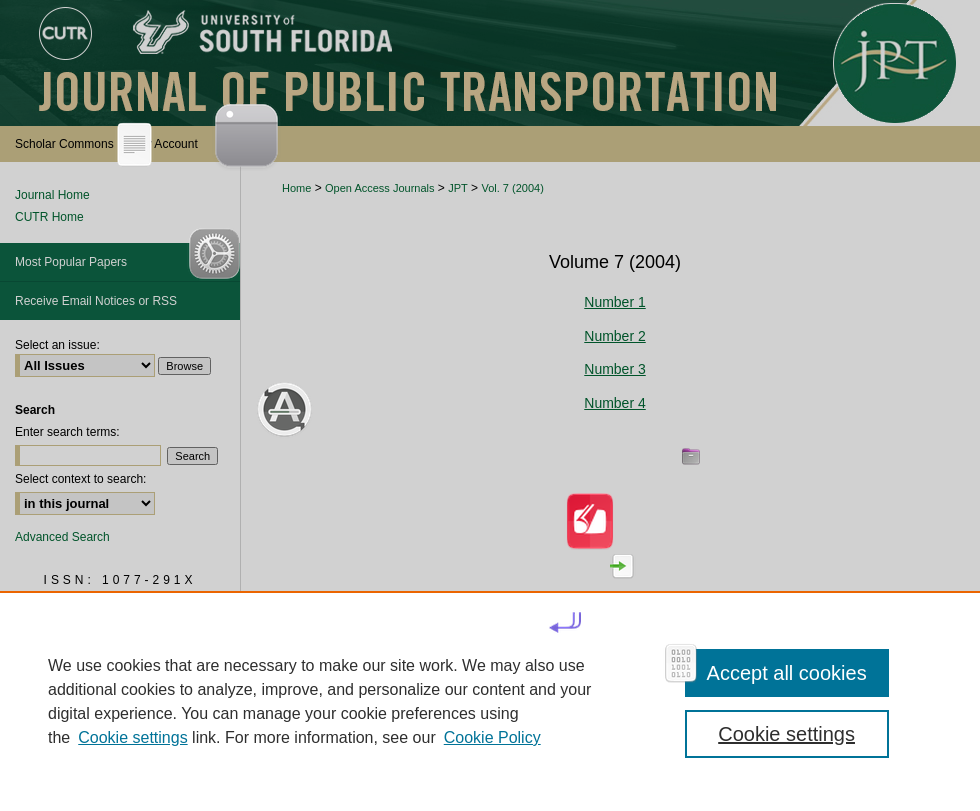 Image resolution: width=980 pixels, height=811 pixels. What do you see at coordinates (214, 253) in the screenshot?
I see `open system settings` at bounding box center [214, 253].